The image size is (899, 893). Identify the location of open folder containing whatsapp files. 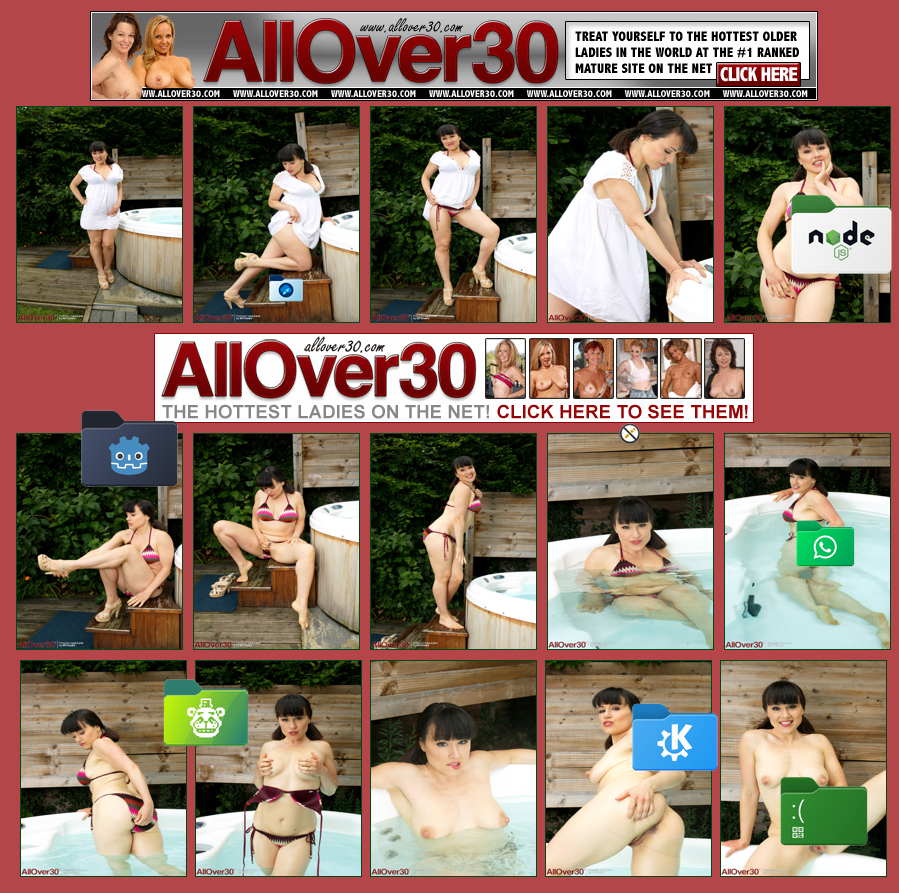
(825, 545).